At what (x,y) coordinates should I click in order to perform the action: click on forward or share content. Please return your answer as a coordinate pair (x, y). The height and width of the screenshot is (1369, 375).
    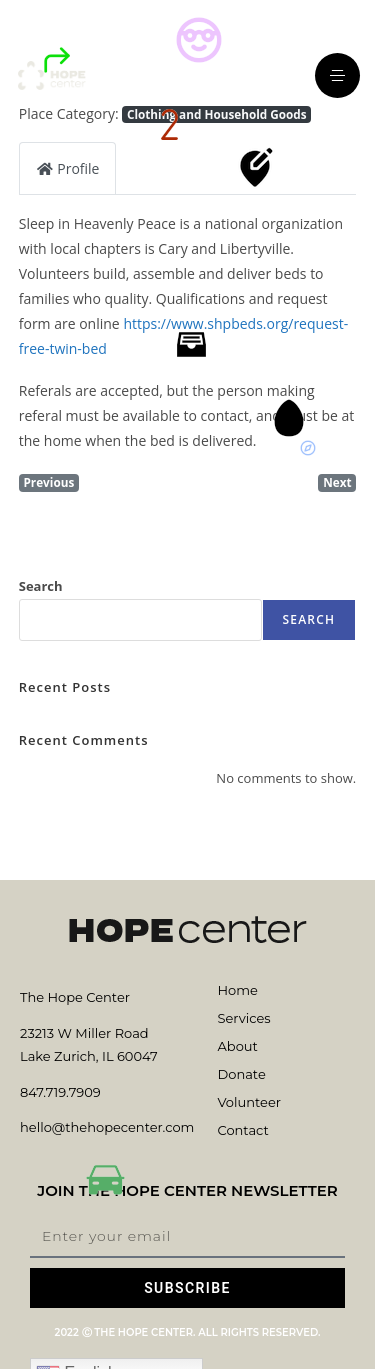
    Looking at the image, I should click on (57, 60).